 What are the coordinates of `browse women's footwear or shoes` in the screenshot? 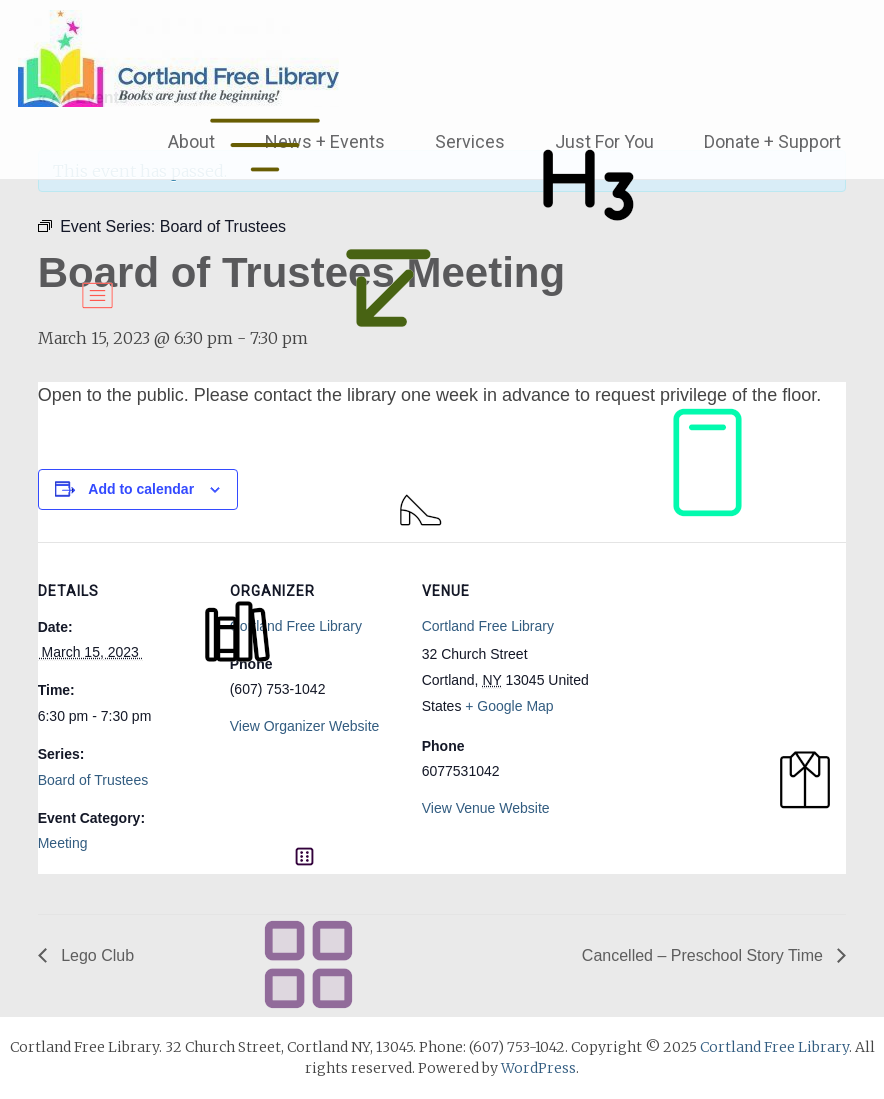 It's located at (418, 511).